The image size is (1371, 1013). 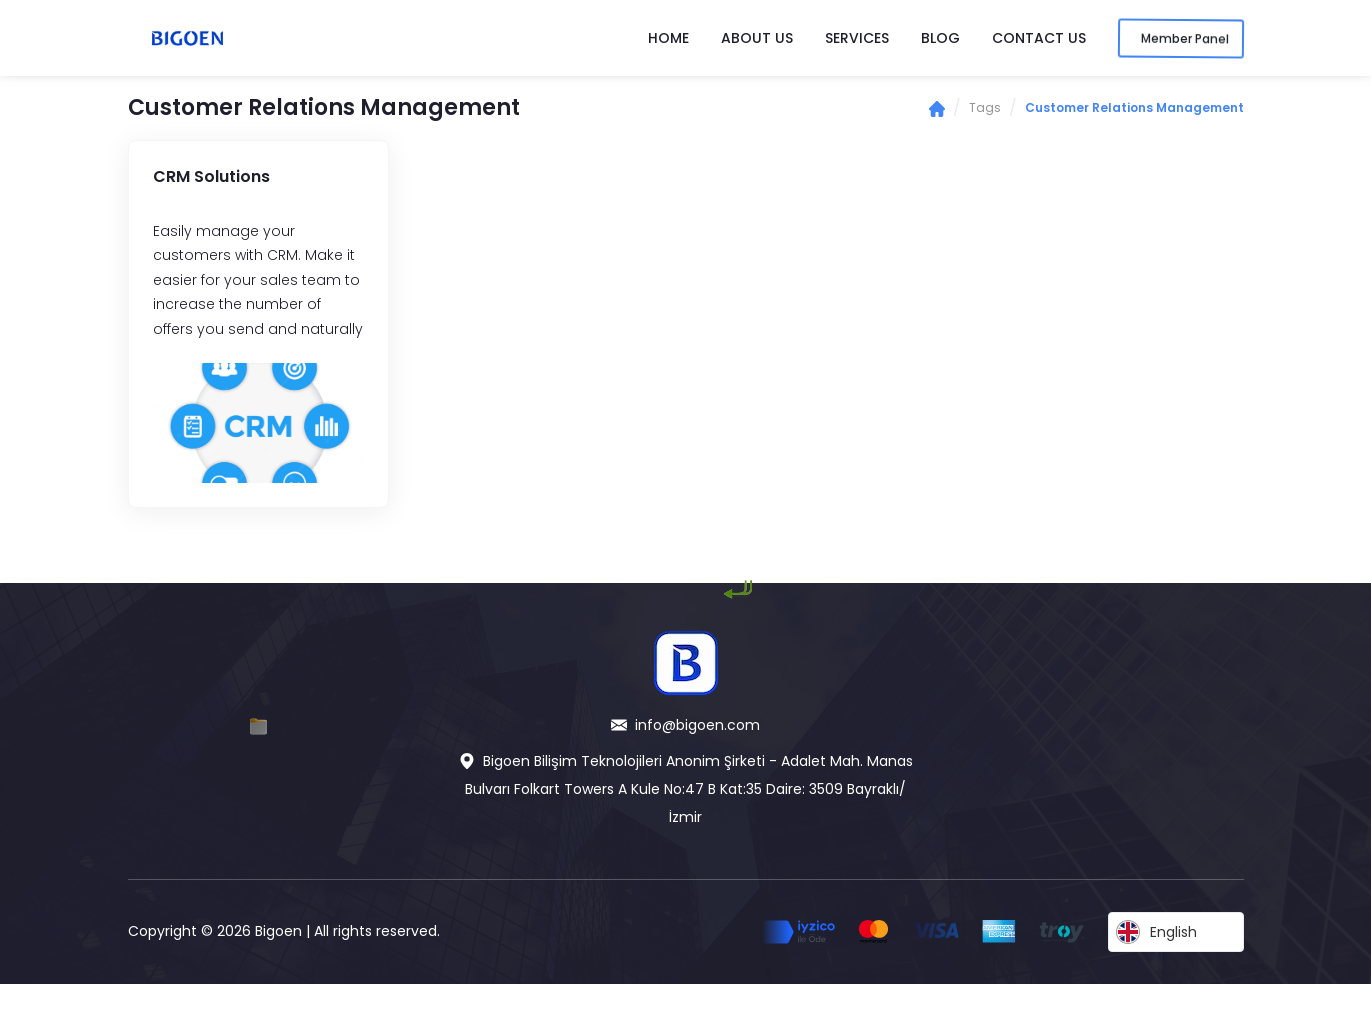 I want to click on open folder to view contents, so click(x=258, y=726).